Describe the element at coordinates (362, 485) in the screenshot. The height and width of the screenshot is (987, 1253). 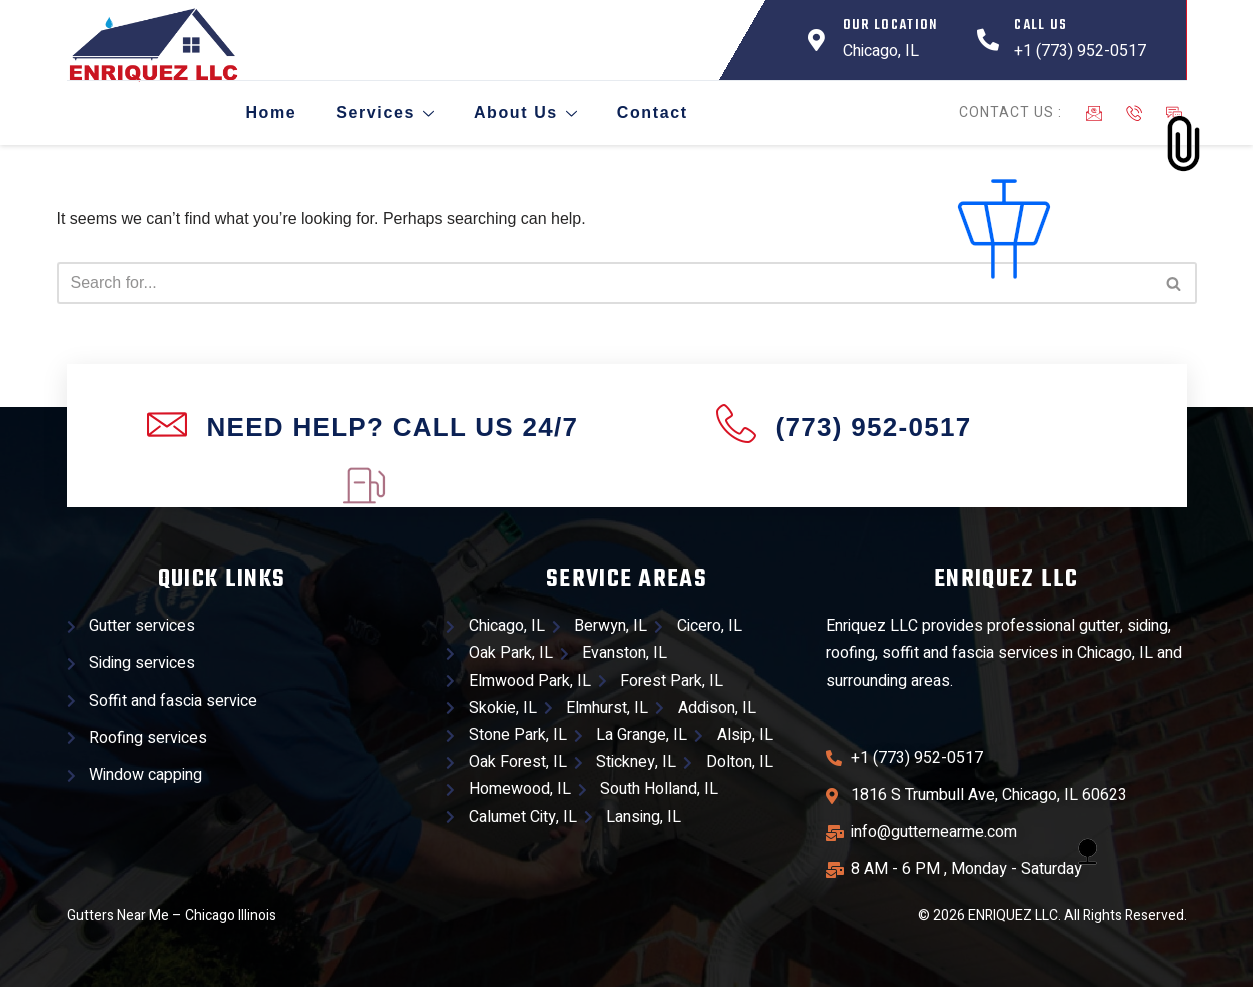
I see `find nearby gas stations` at that location.